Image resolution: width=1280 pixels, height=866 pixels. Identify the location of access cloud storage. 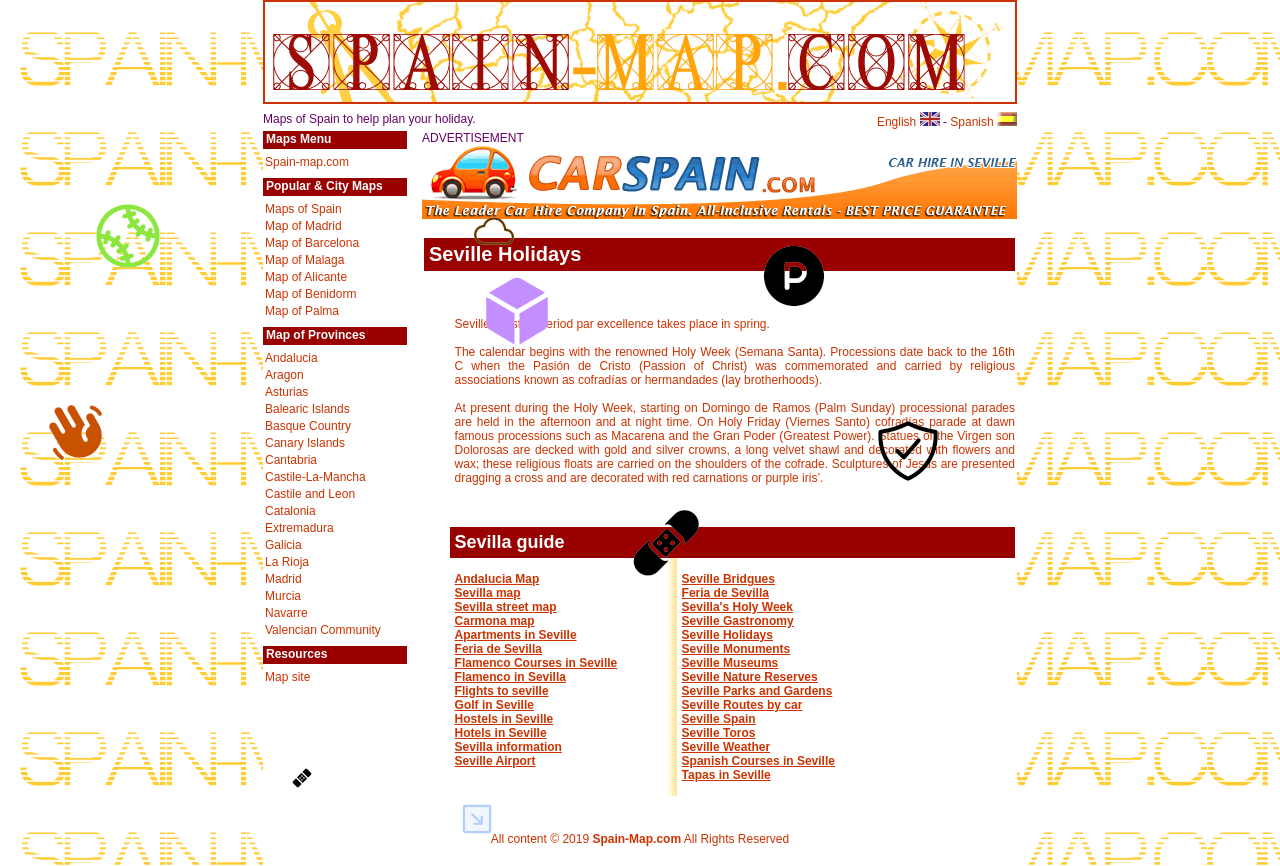
(494, 231).